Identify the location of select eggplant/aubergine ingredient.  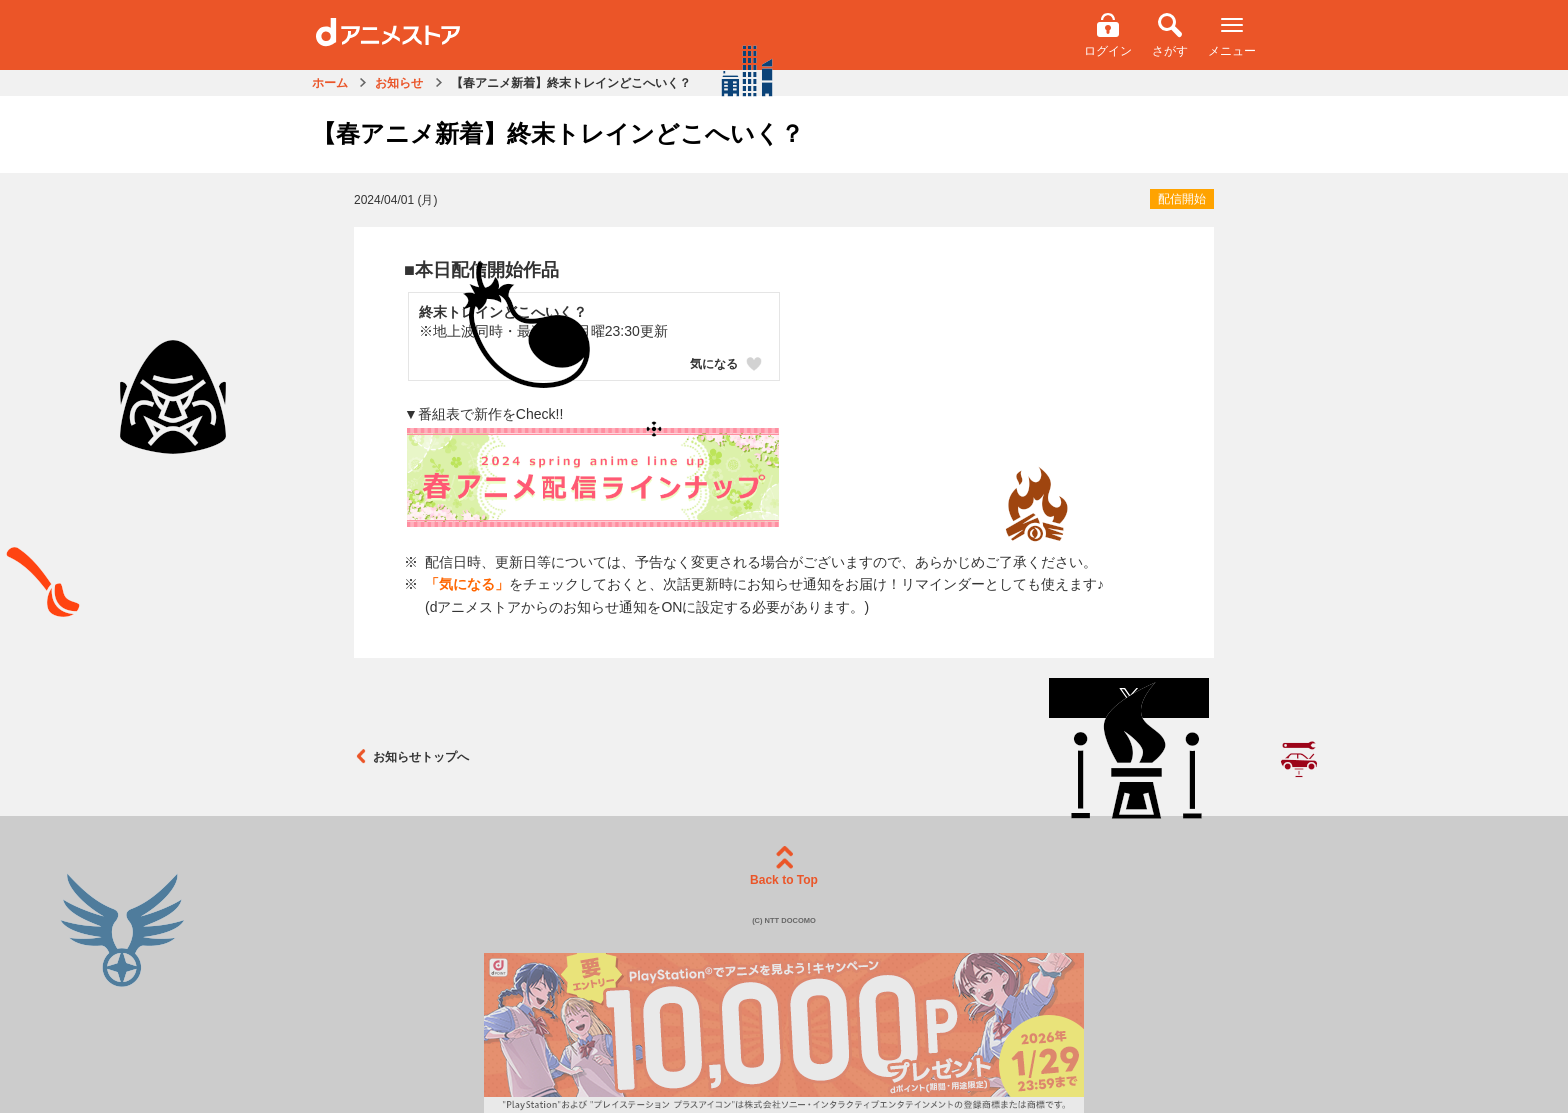
(526, 325).